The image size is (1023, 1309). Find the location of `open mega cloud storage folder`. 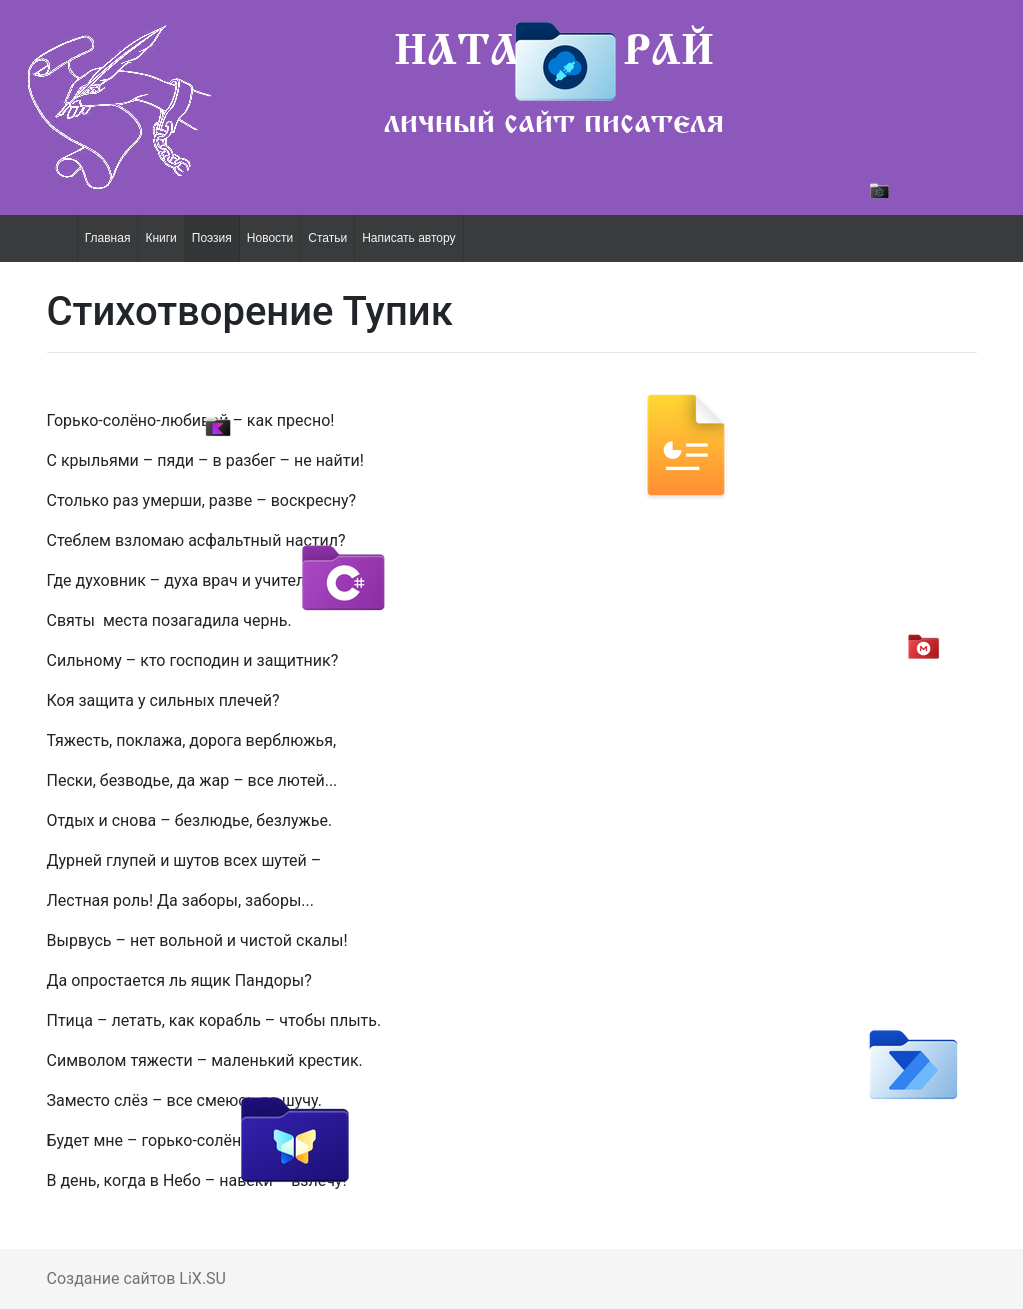

open mega cloud storage folder is located at coordinates (923, 647).